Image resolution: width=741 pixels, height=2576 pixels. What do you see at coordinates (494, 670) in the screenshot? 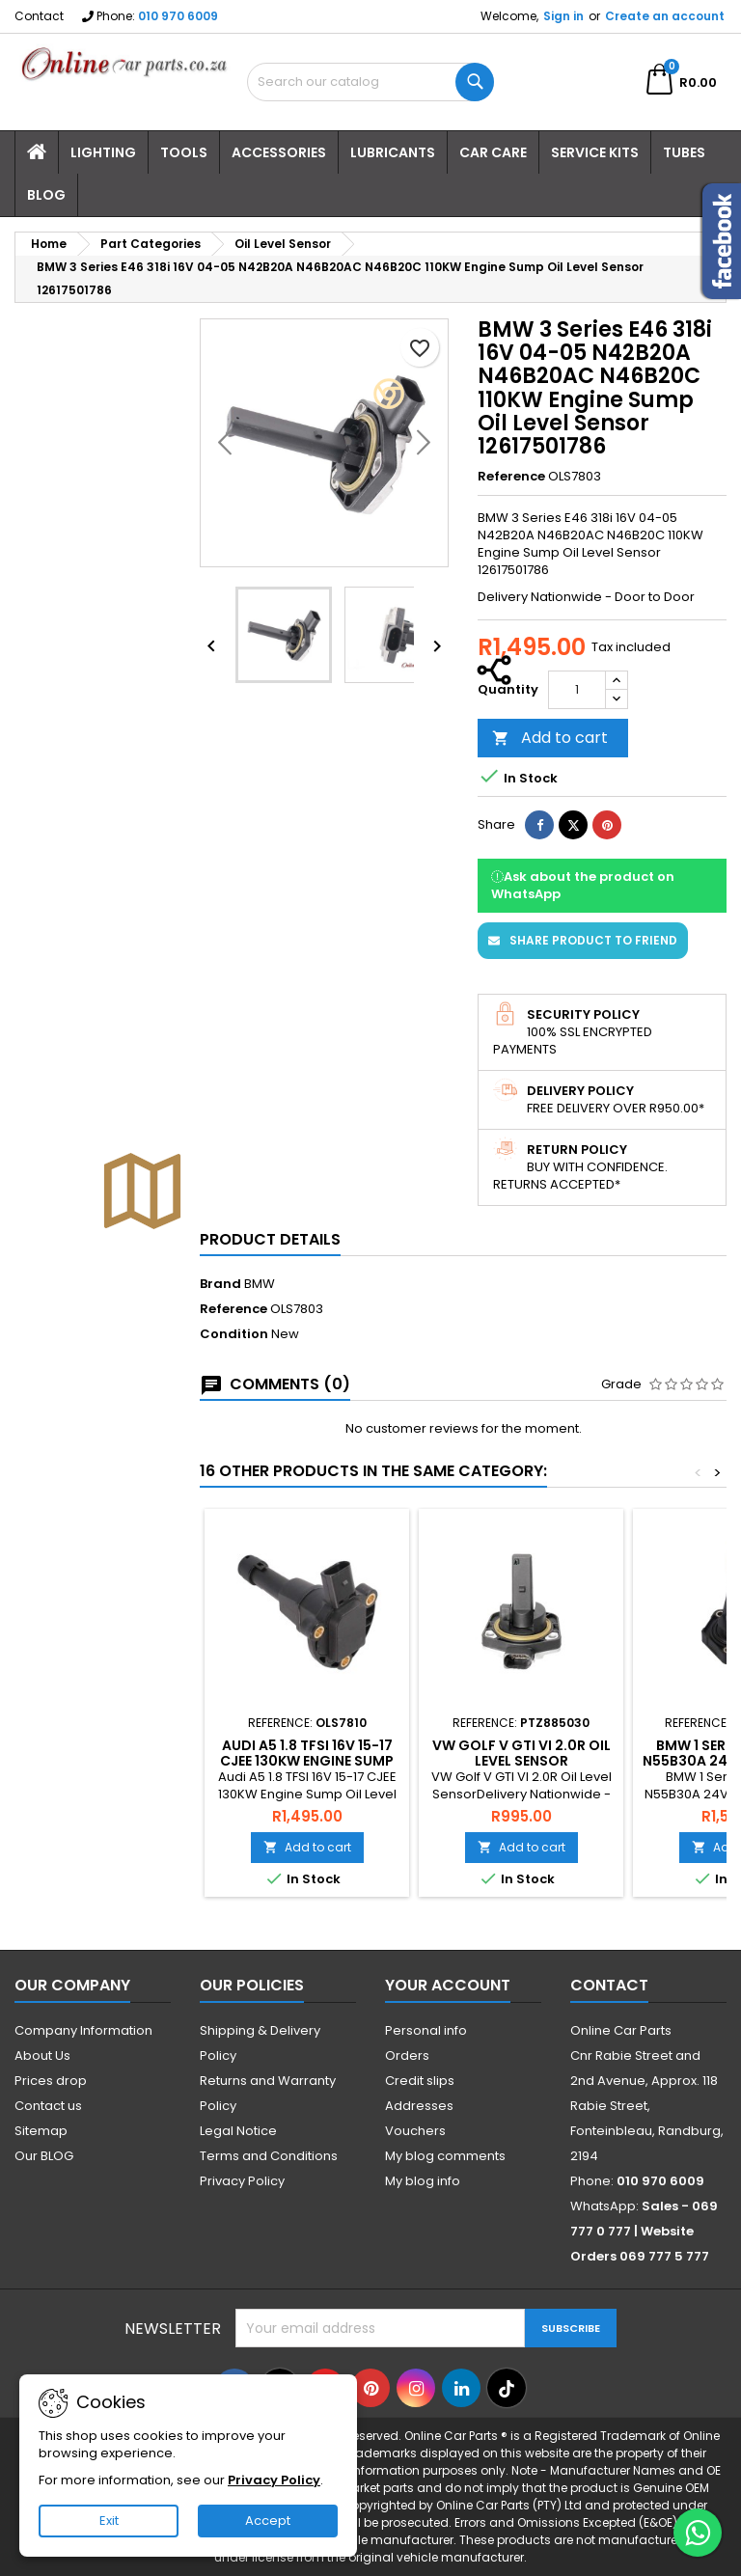
I see `view your StackShare profile` at bounding box center [494, 670].